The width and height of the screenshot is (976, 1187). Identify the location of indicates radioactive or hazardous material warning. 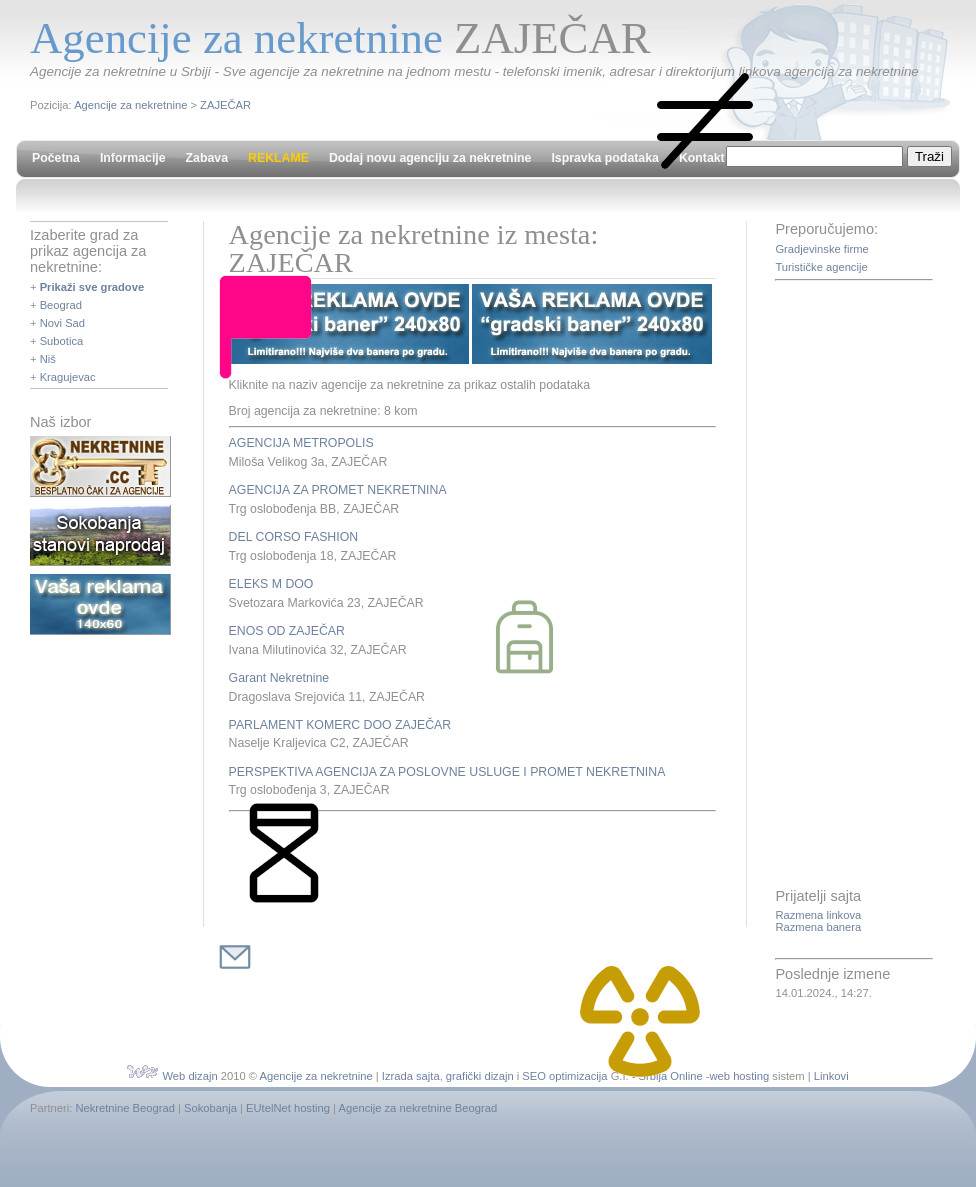
(640, 1017).